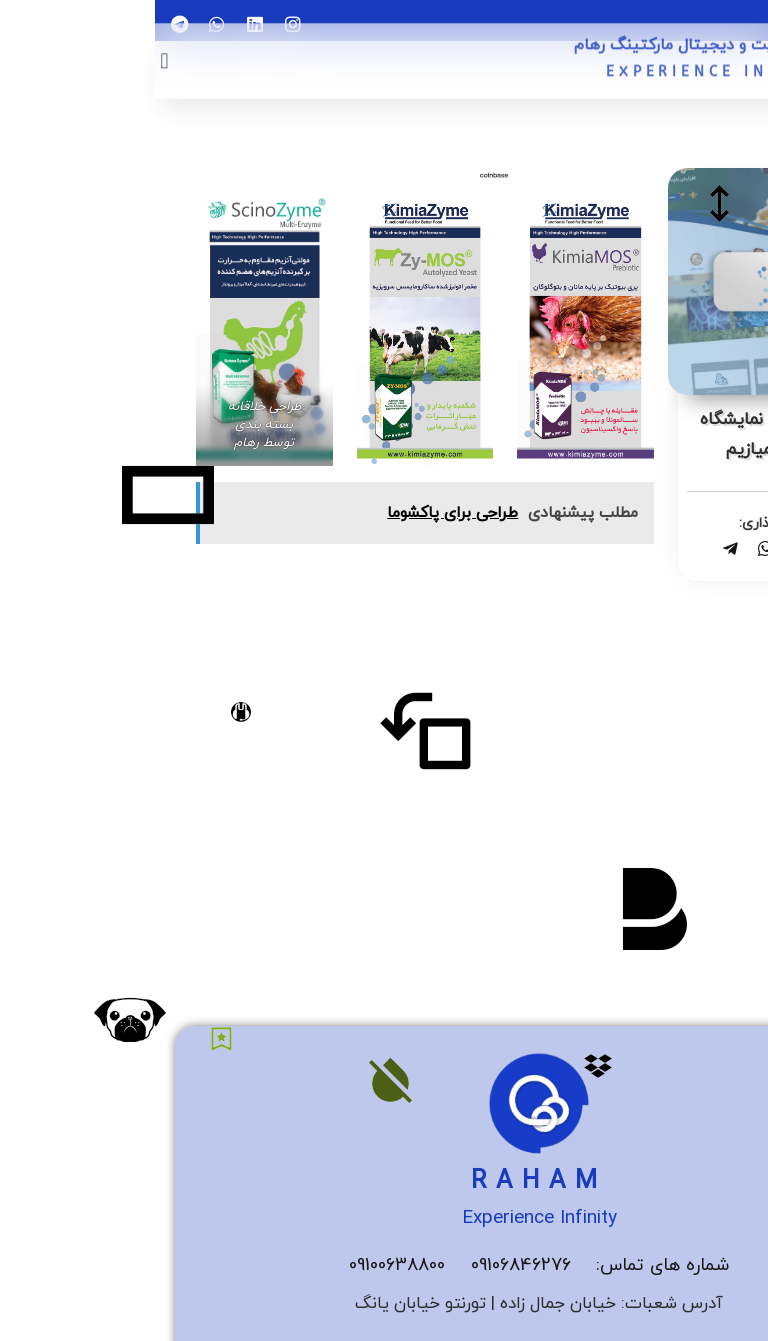 Image resolution: width=768 pixels, height=1341 pixels. What do you see at coordinates (655, 909) in the screenshot?
I see `open the Beats audio app` at bounding box center [655, 909].